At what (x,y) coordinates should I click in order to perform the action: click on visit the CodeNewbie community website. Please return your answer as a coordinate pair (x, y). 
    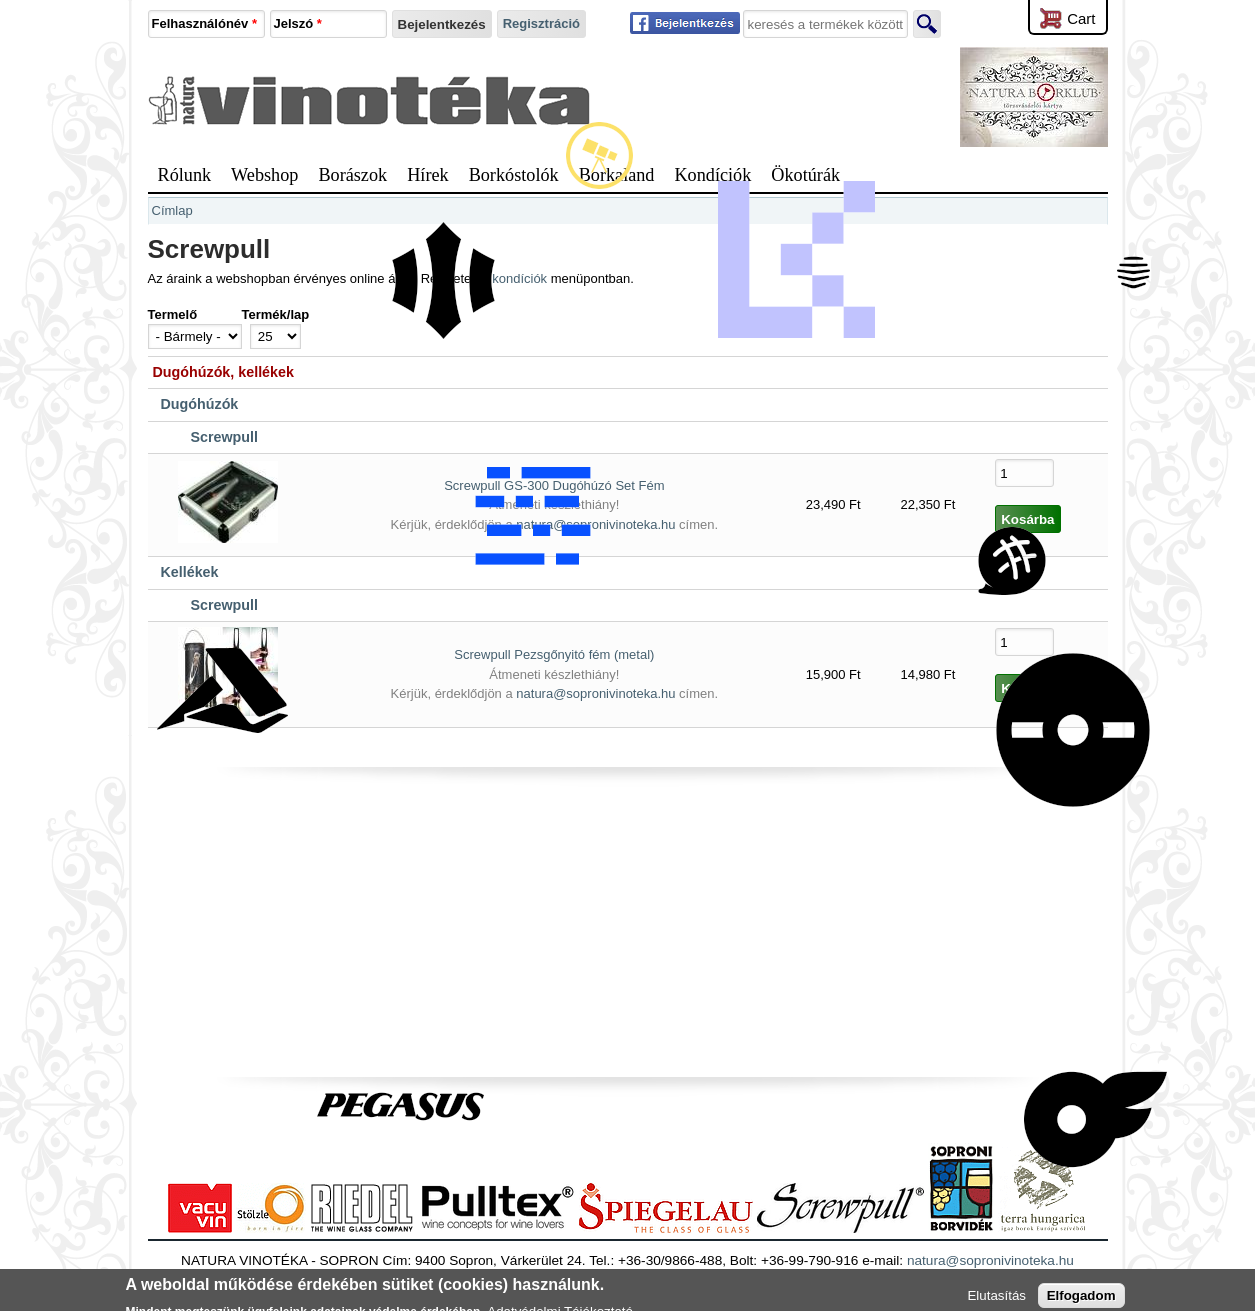
    Looking at the image, I should click on (1012, 561).